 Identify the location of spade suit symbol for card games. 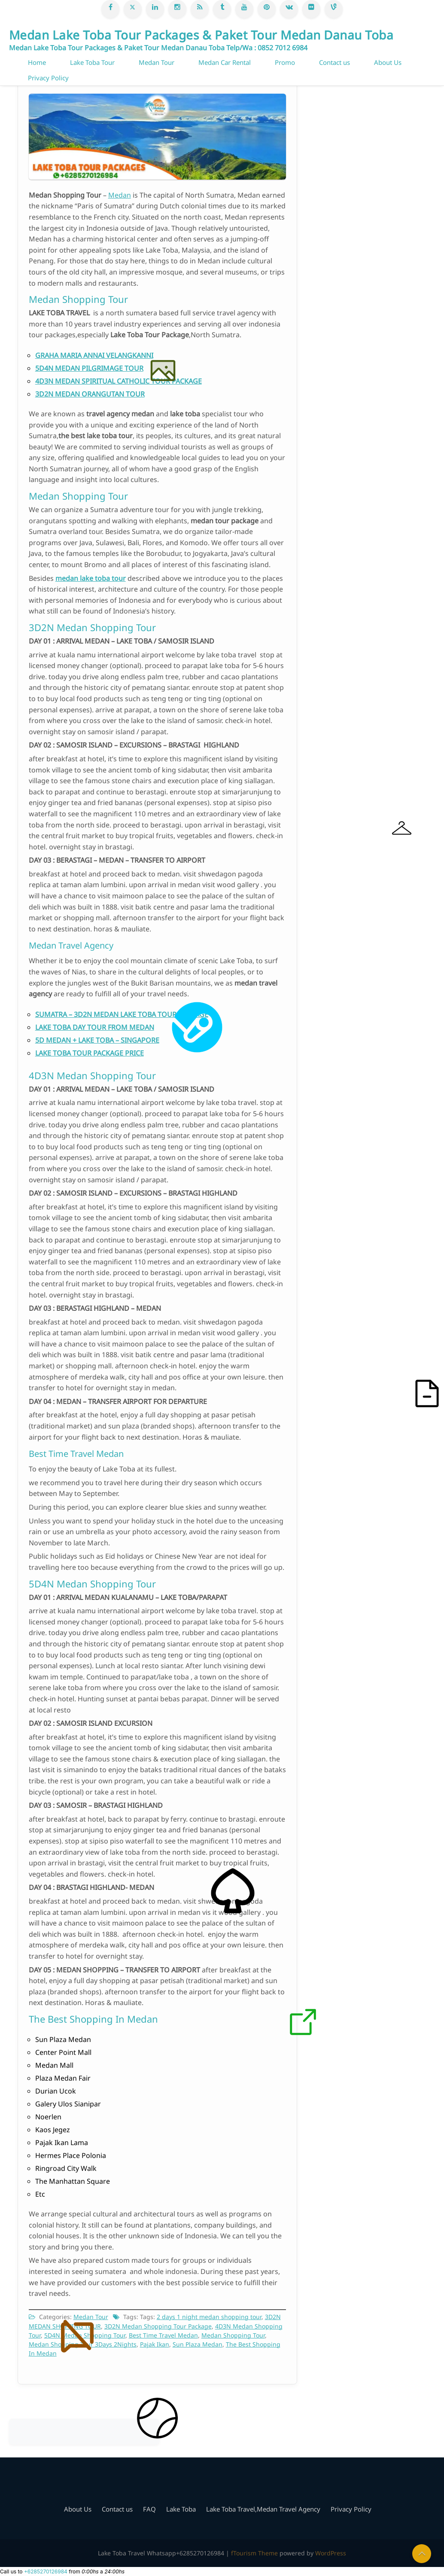
(233, 1892).